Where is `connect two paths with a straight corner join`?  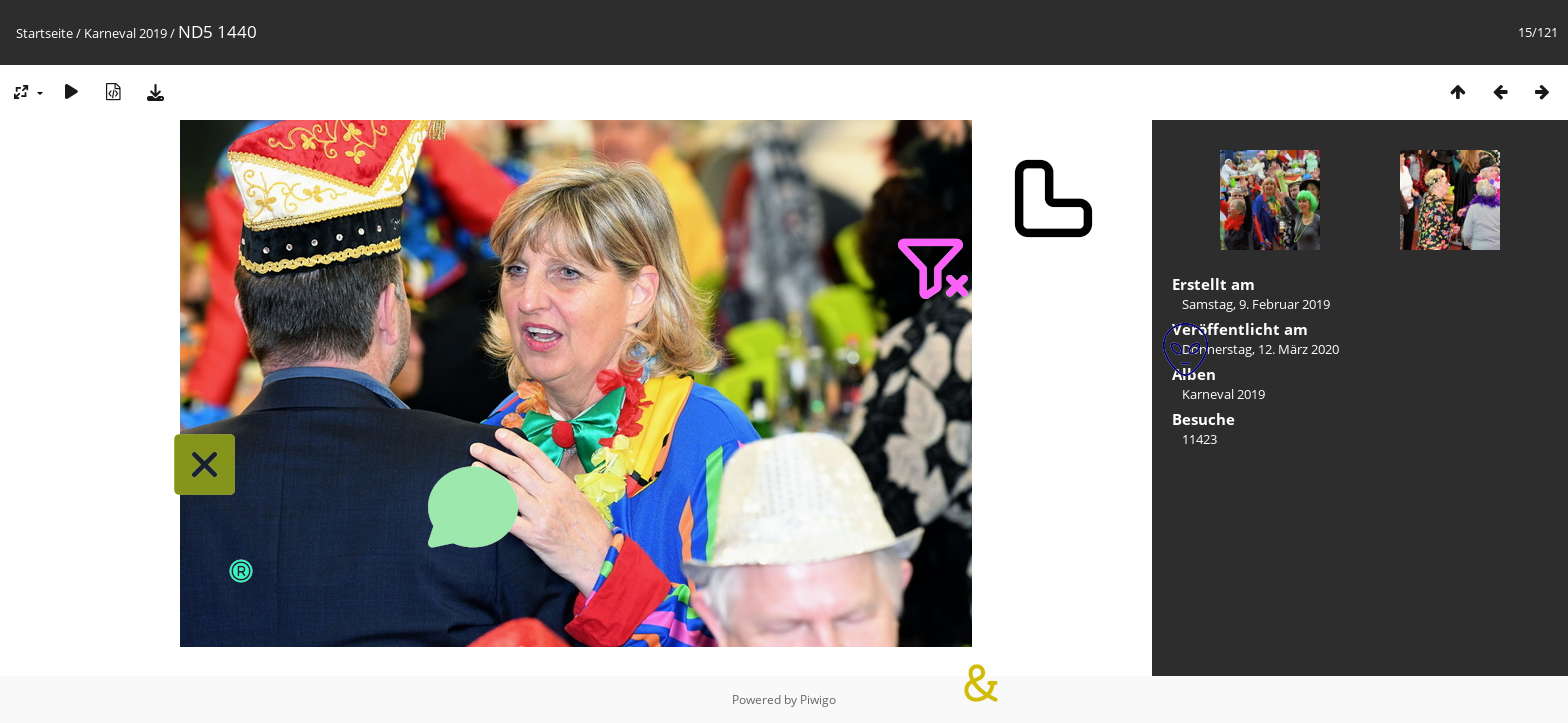
connect two paths with a straight corner join is located at coordinates (1053, 198).